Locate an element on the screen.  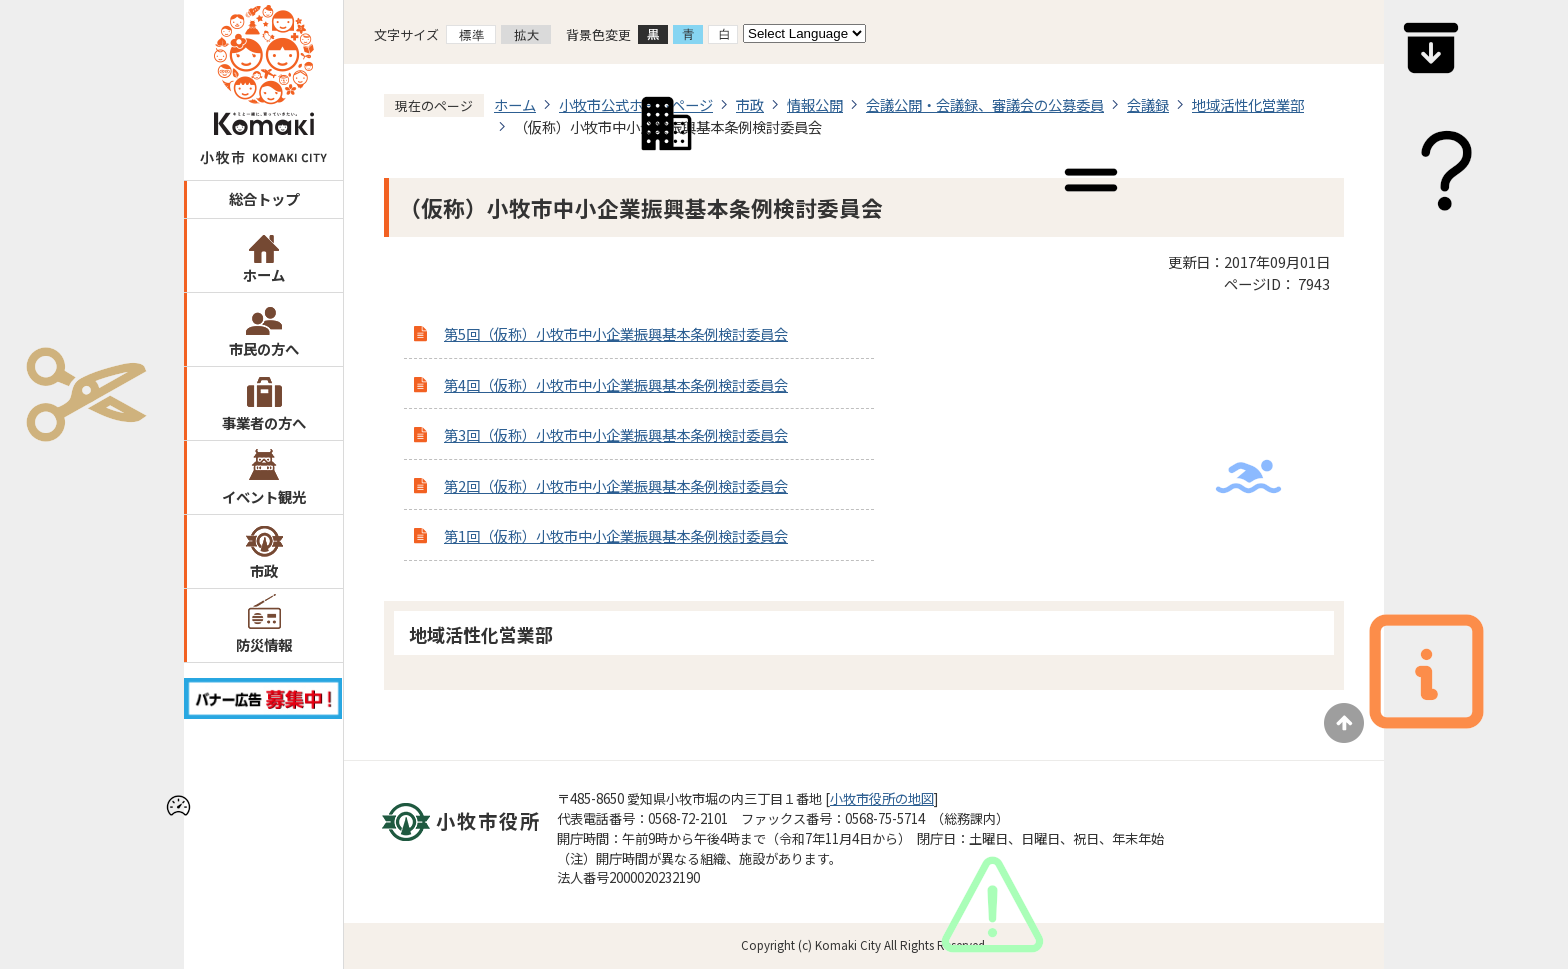
indicates a warning or caution state is located at coordinates (992, 904).